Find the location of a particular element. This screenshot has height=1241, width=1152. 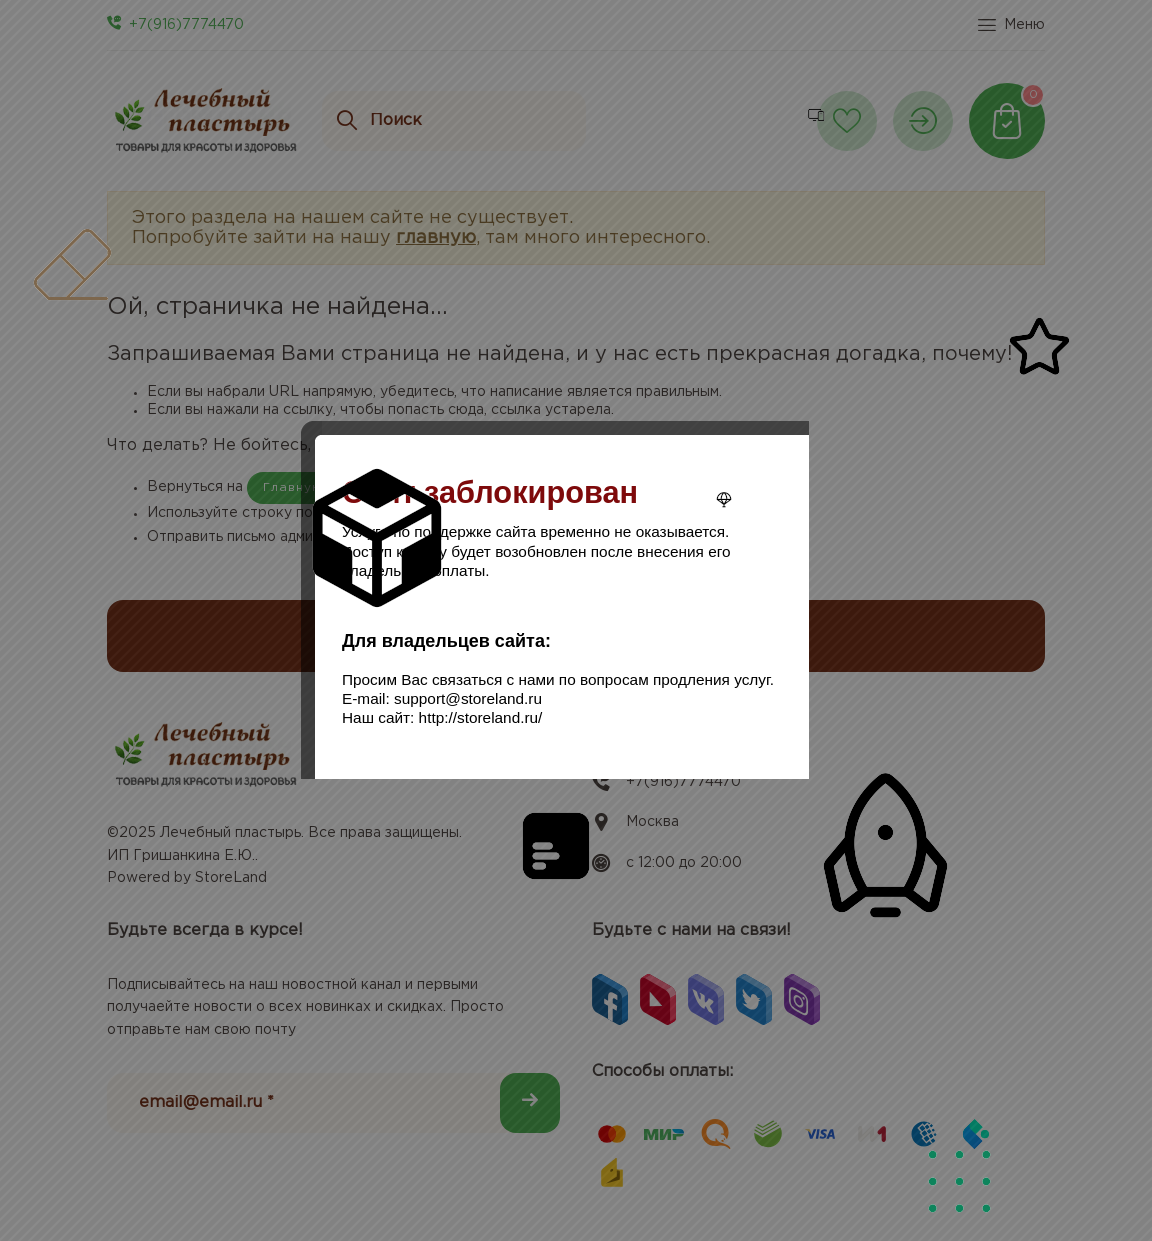

align content to bottom-left of container is located at coordinates (556, 846).